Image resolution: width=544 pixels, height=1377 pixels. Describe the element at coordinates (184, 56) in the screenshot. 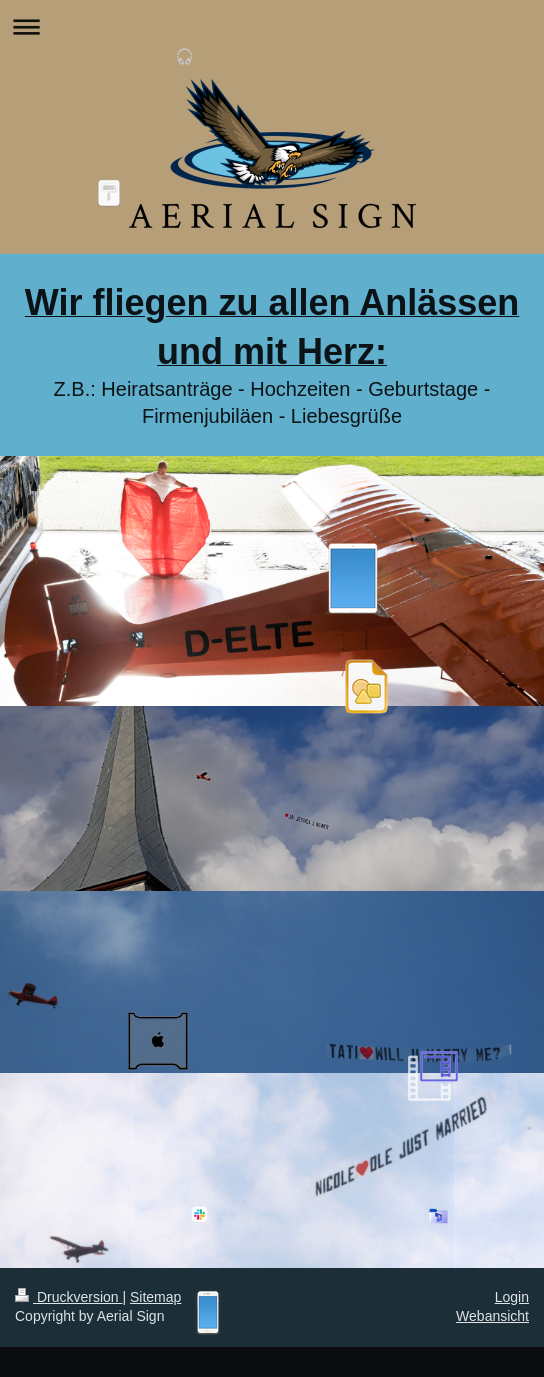

I see `bluetooth headphones connected` at that location.